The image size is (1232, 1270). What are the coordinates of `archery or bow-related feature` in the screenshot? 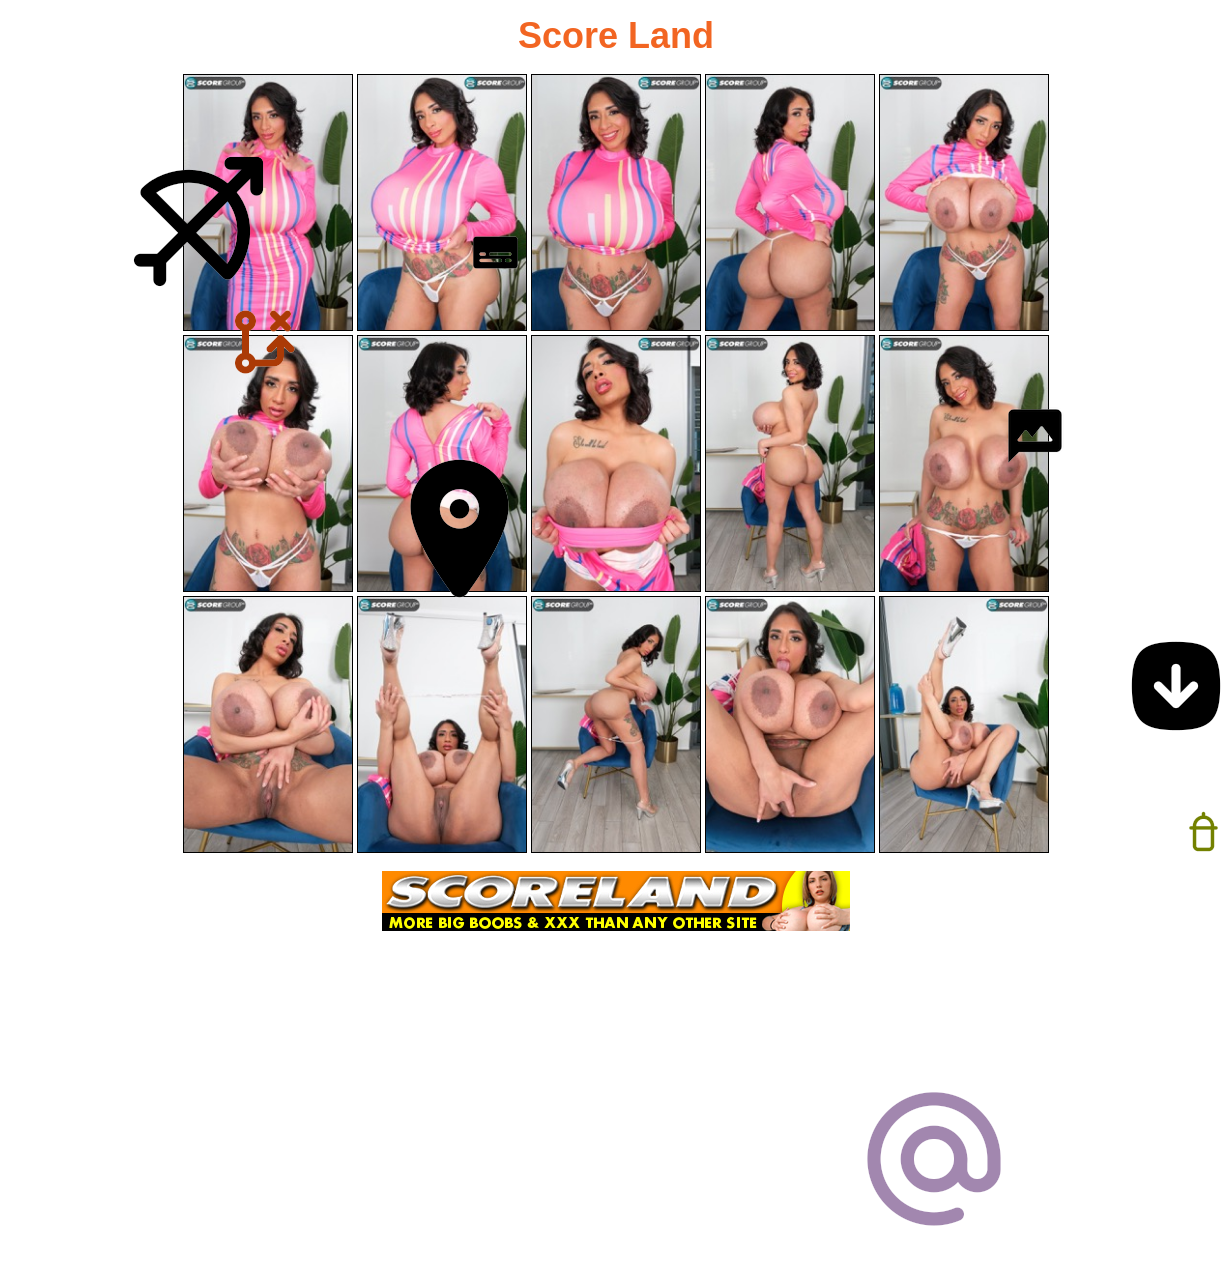 It's located at (198, 221).